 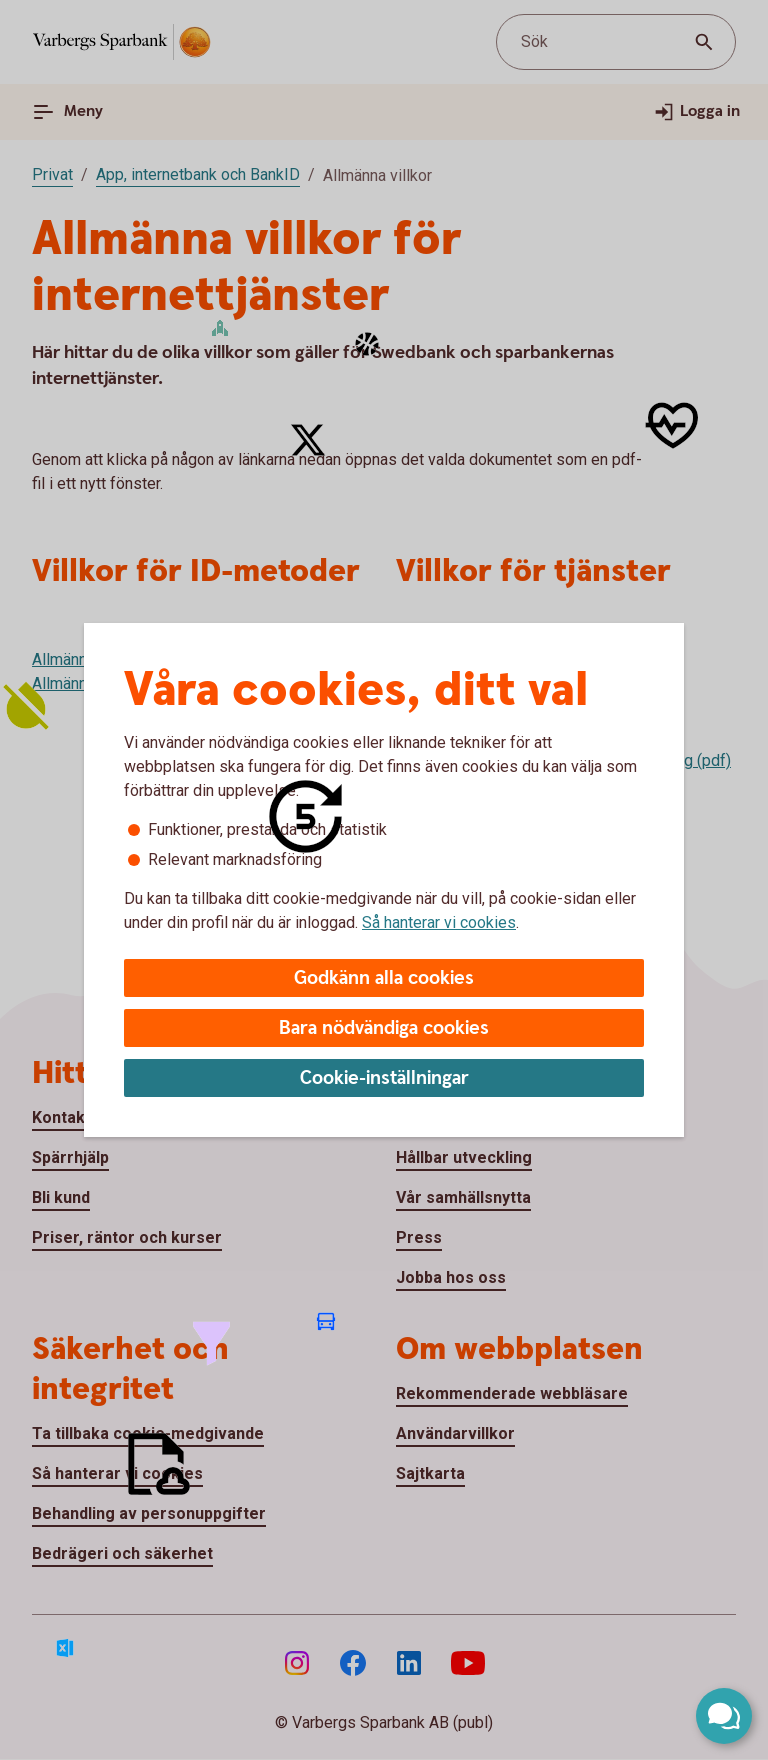 What do you see at coordinates (220, 328) in the screenshot?
I see `space awesome brand logo` at bounding box center [220, 328].